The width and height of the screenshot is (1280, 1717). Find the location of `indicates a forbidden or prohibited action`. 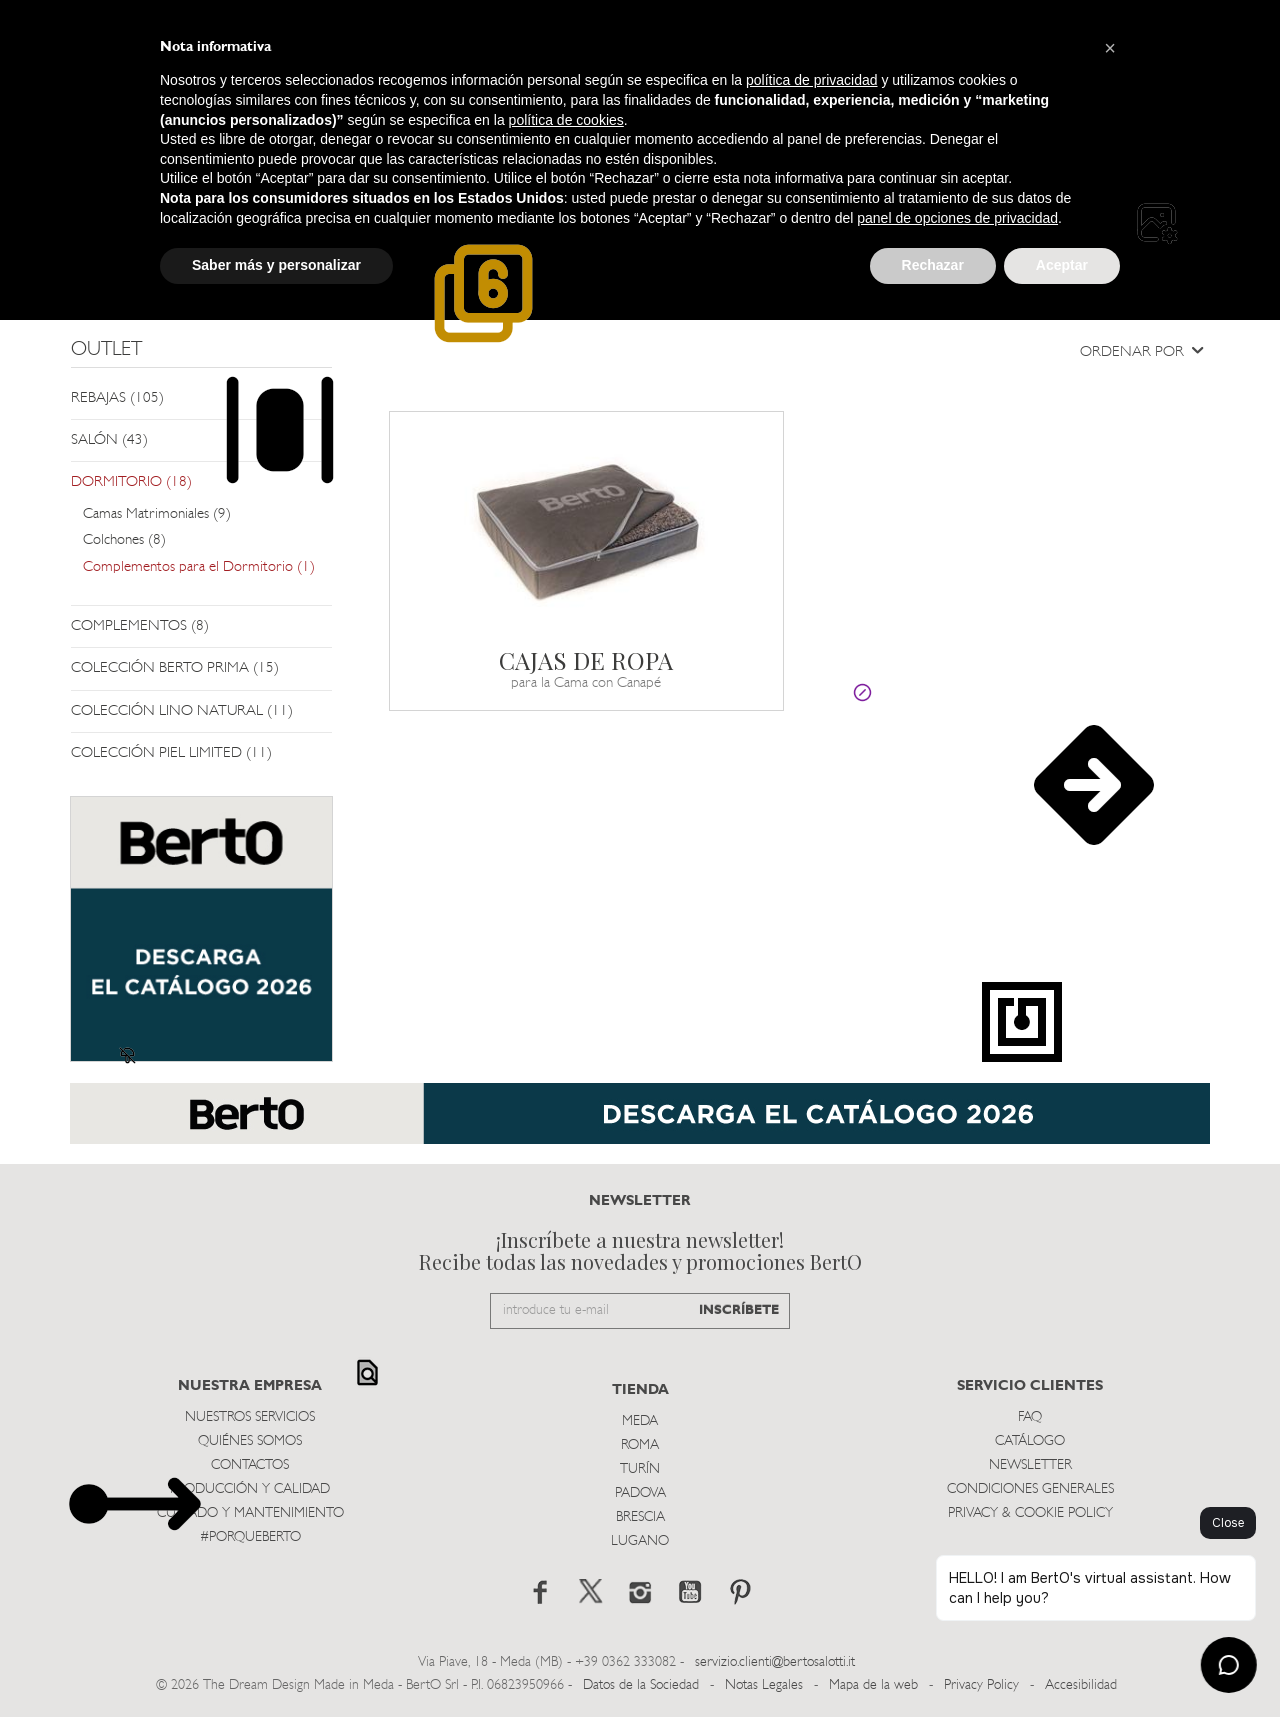

indicates a forbidden or prohibited action is located at coordinates (862, 692).